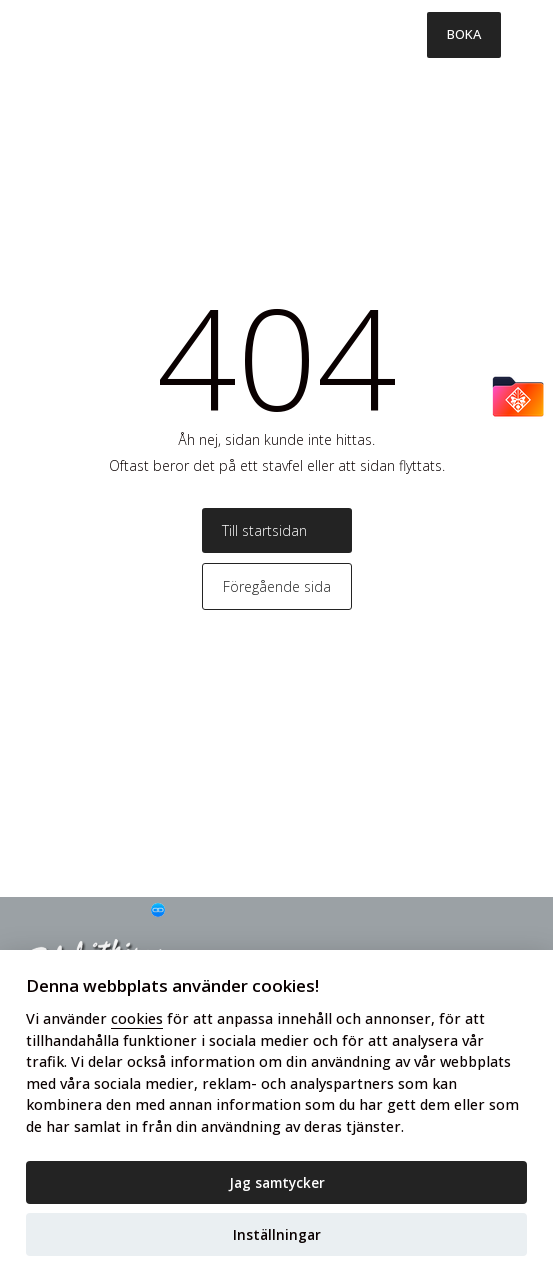 The height and width of the screenshot is (1282, 553). Describe the element at coordinates (518, 398) in the screenshot. I see `open HP Omen gaming software folder` at that location.